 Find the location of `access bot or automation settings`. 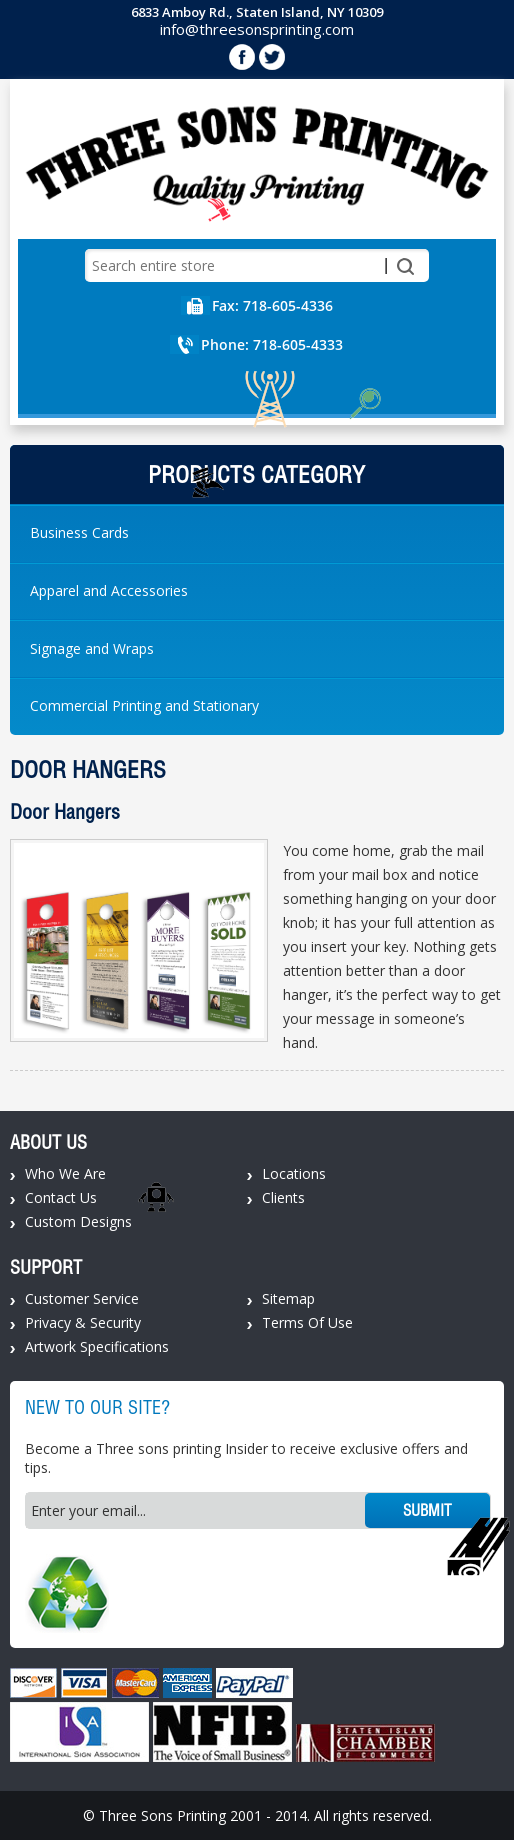

access bot or automation settings is located at coordinates (156, 1197).